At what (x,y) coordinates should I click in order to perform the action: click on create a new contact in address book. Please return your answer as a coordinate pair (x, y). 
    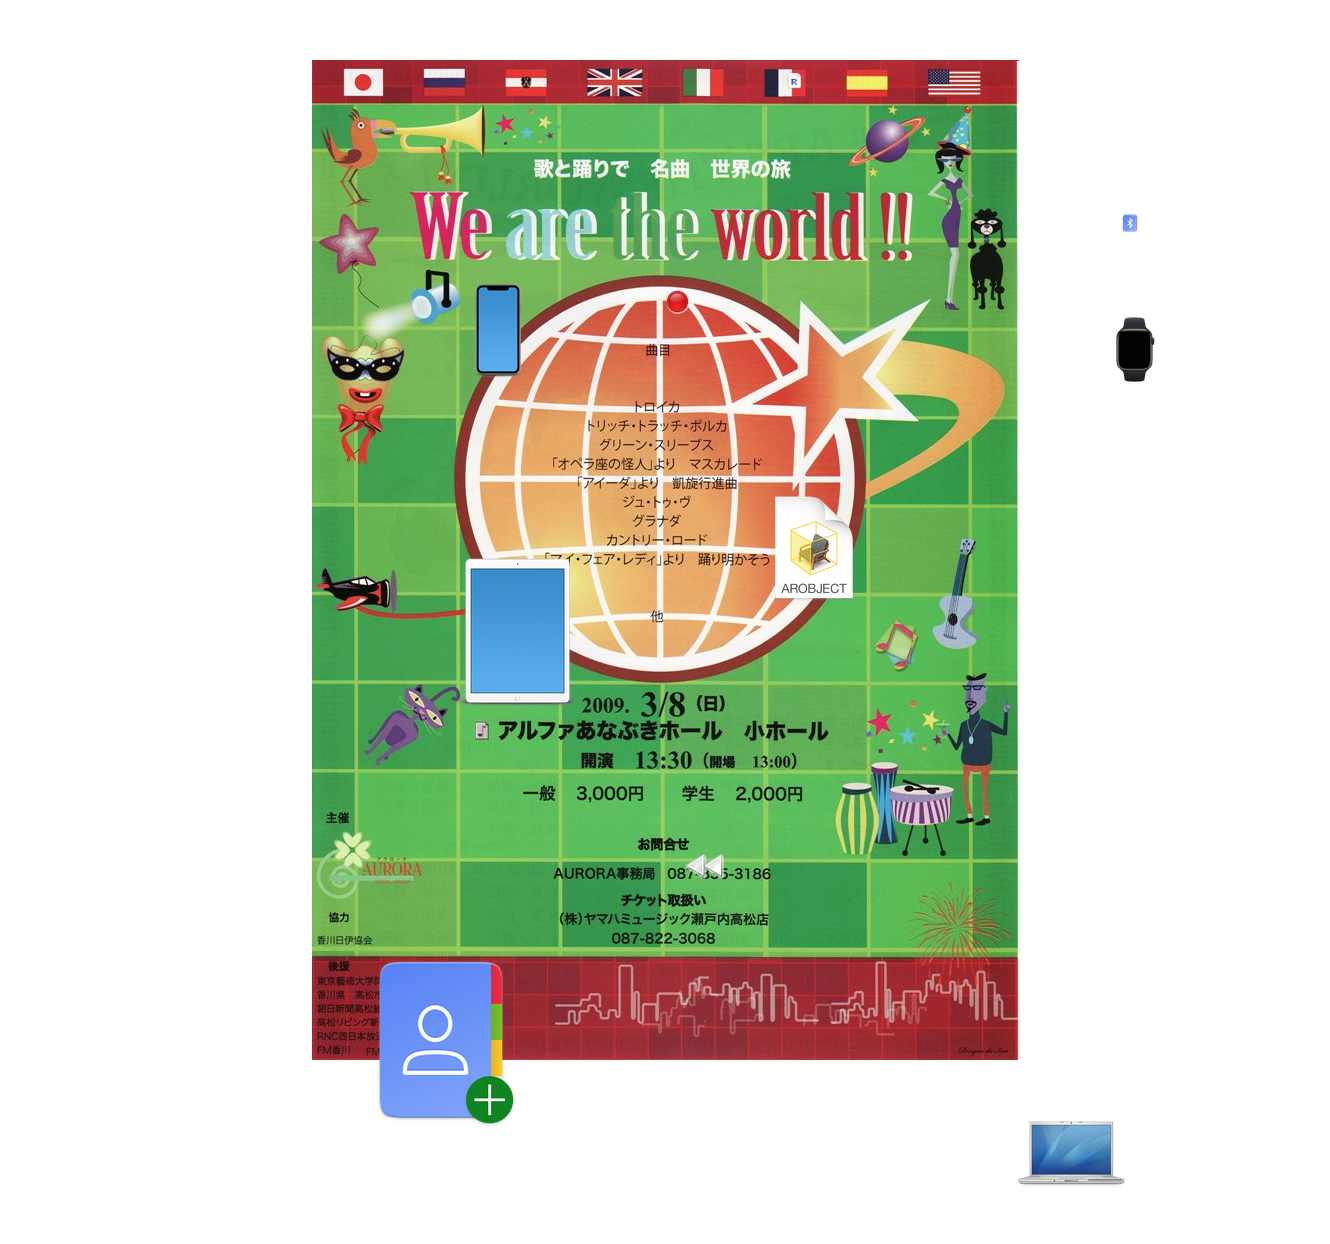
    Looking at the image, I should click on (441, 1040).